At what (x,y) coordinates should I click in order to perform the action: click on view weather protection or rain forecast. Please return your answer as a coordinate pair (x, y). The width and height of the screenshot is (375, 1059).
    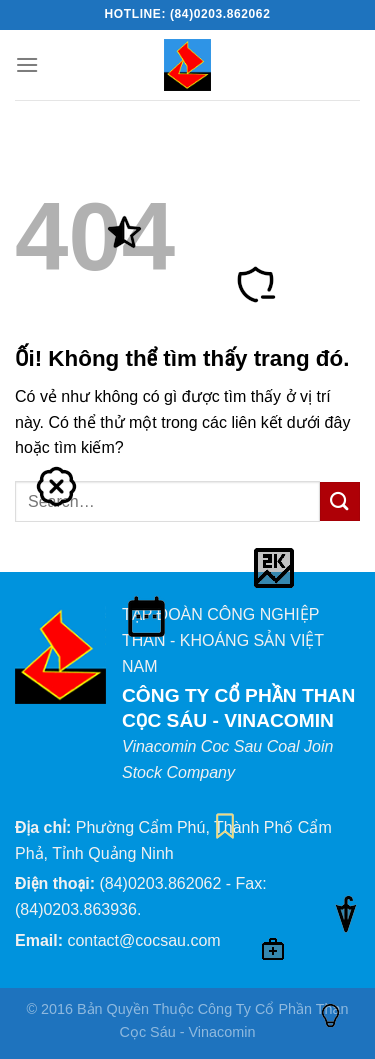
    Looking at the image, I should click on (346, 915).